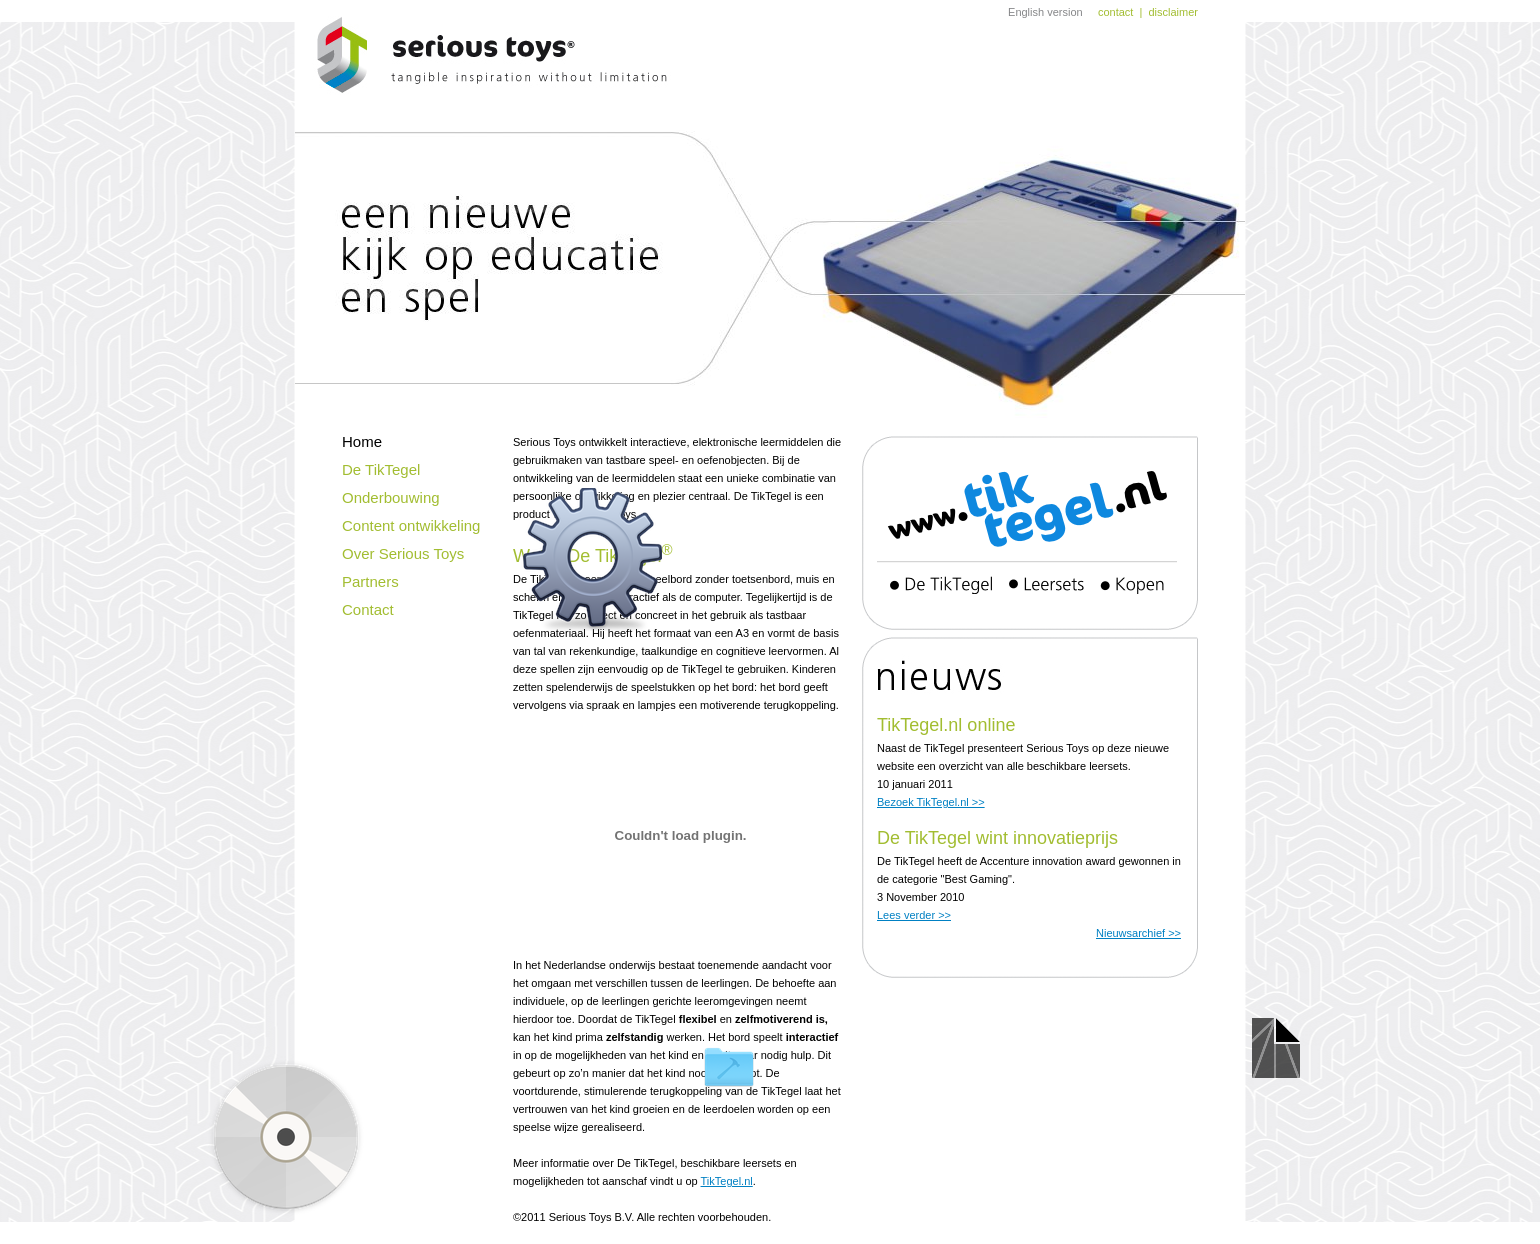 The image size is (1540, 1244). Describe the element at coordinates (286, 1137) in the screenshot. I see `access CD/DVD drive or optical media` at that location.